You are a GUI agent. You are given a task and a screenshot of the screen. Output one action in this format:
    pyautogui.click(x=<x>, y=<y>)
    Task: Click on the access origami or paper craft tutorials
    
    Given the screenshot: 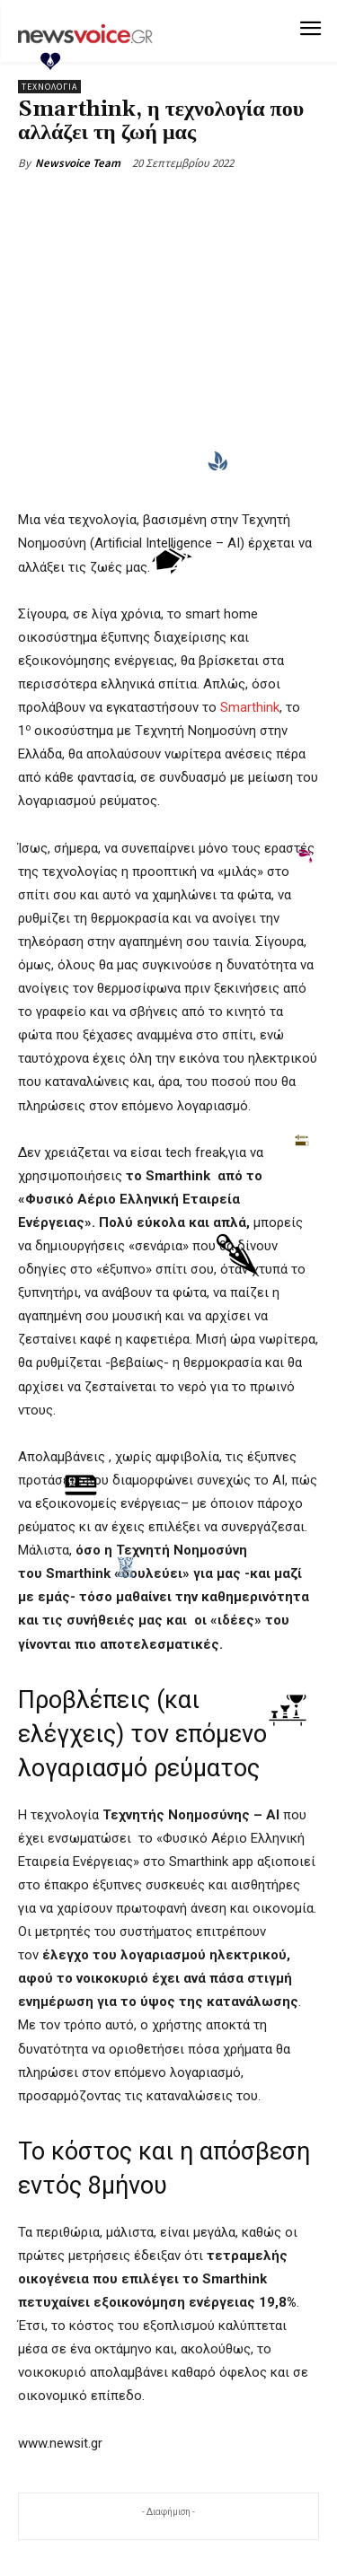 What is the action you would take?
    pyautogui.click(x=172, y=559)
    